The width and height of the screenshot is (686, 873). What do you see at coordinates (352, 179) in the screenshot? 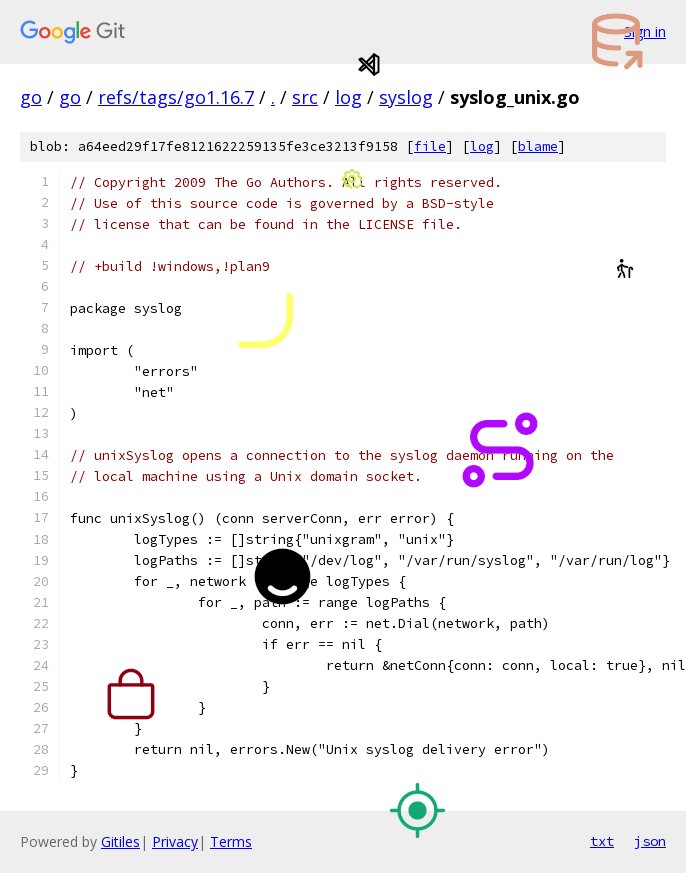
I see `settings saved successfully` at bounding box center [352, 179].